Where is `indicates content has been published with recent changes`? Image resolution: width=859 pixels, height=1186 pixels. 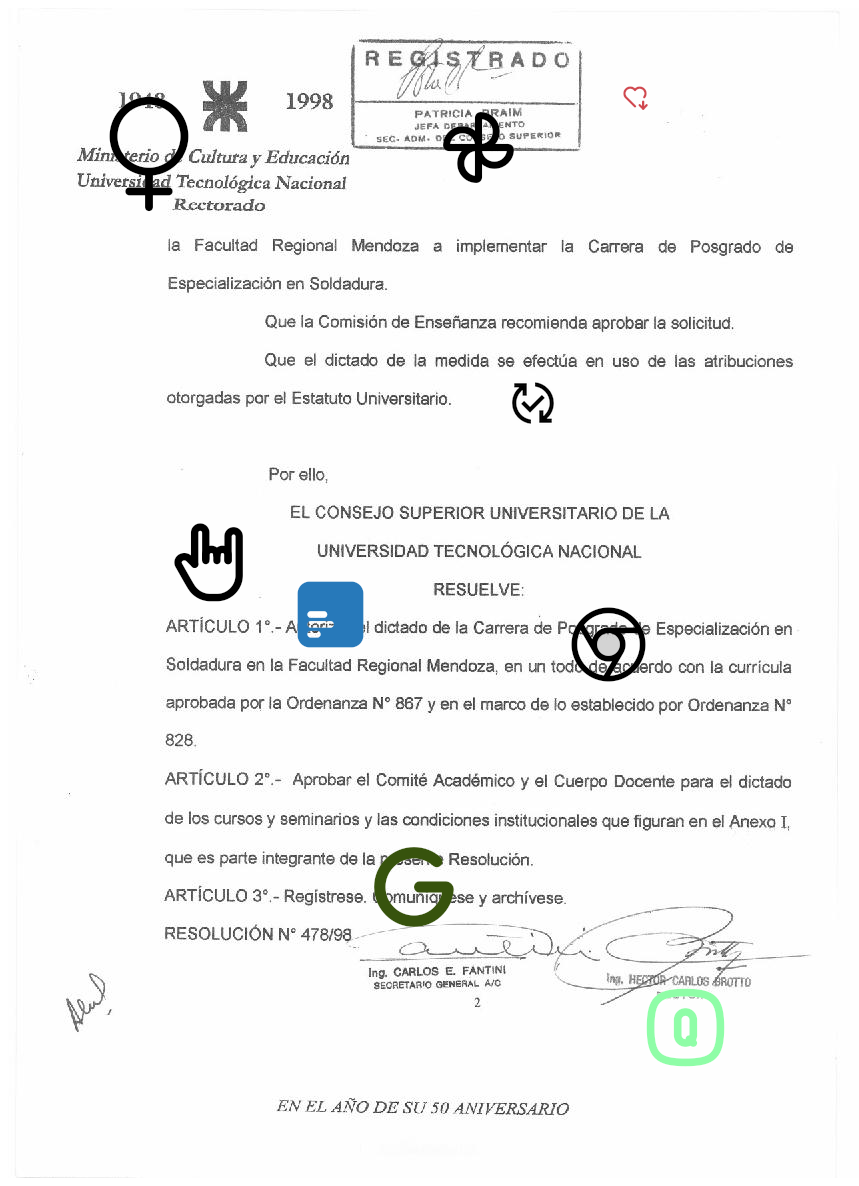
indicates content has been published with recent changes is located at coordinates (533, 403).